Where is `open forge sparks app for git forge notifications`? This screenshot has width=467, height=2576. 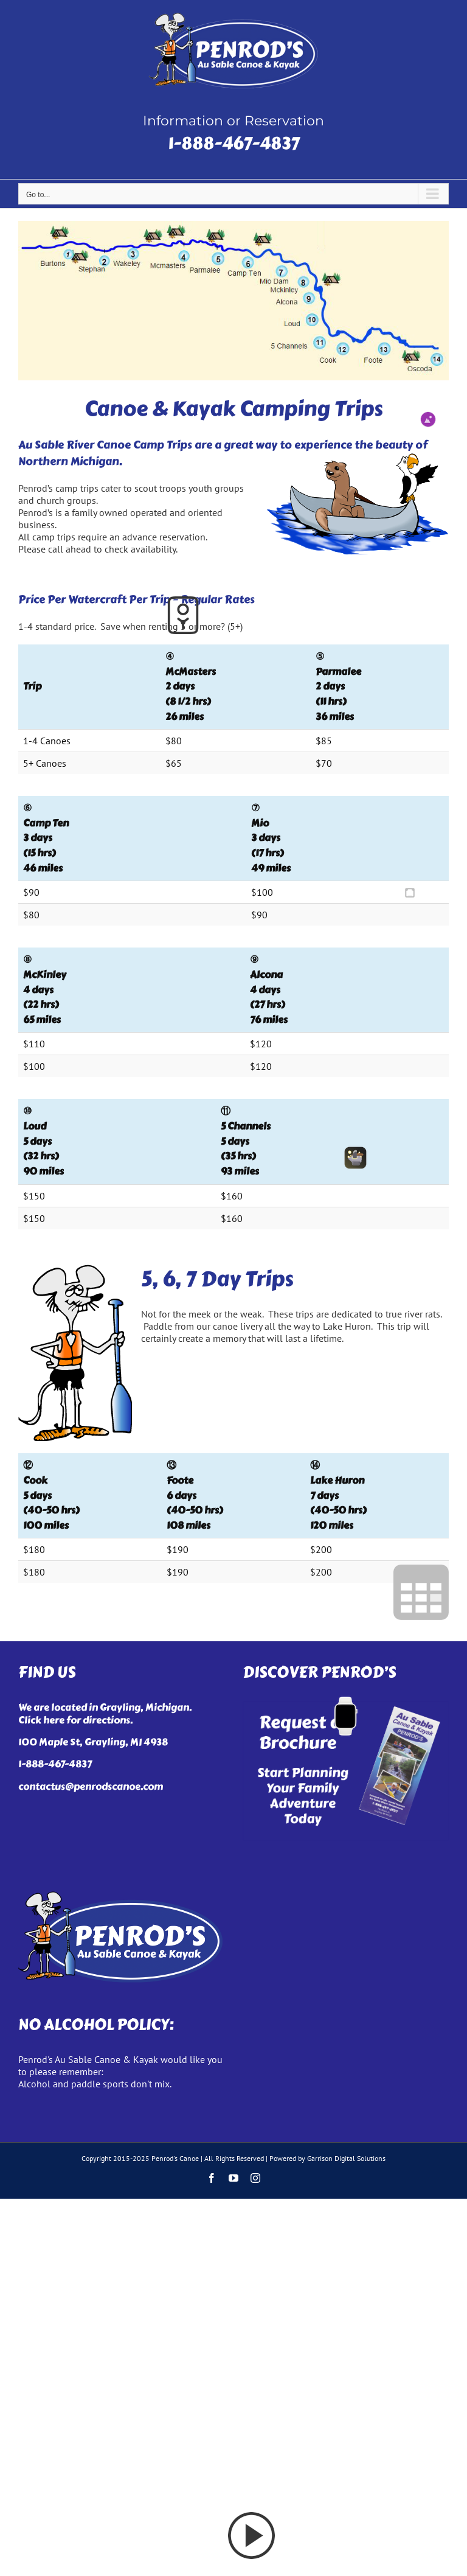
open forge sparks app for git forge notifications is located at coordinates (355, 1157).